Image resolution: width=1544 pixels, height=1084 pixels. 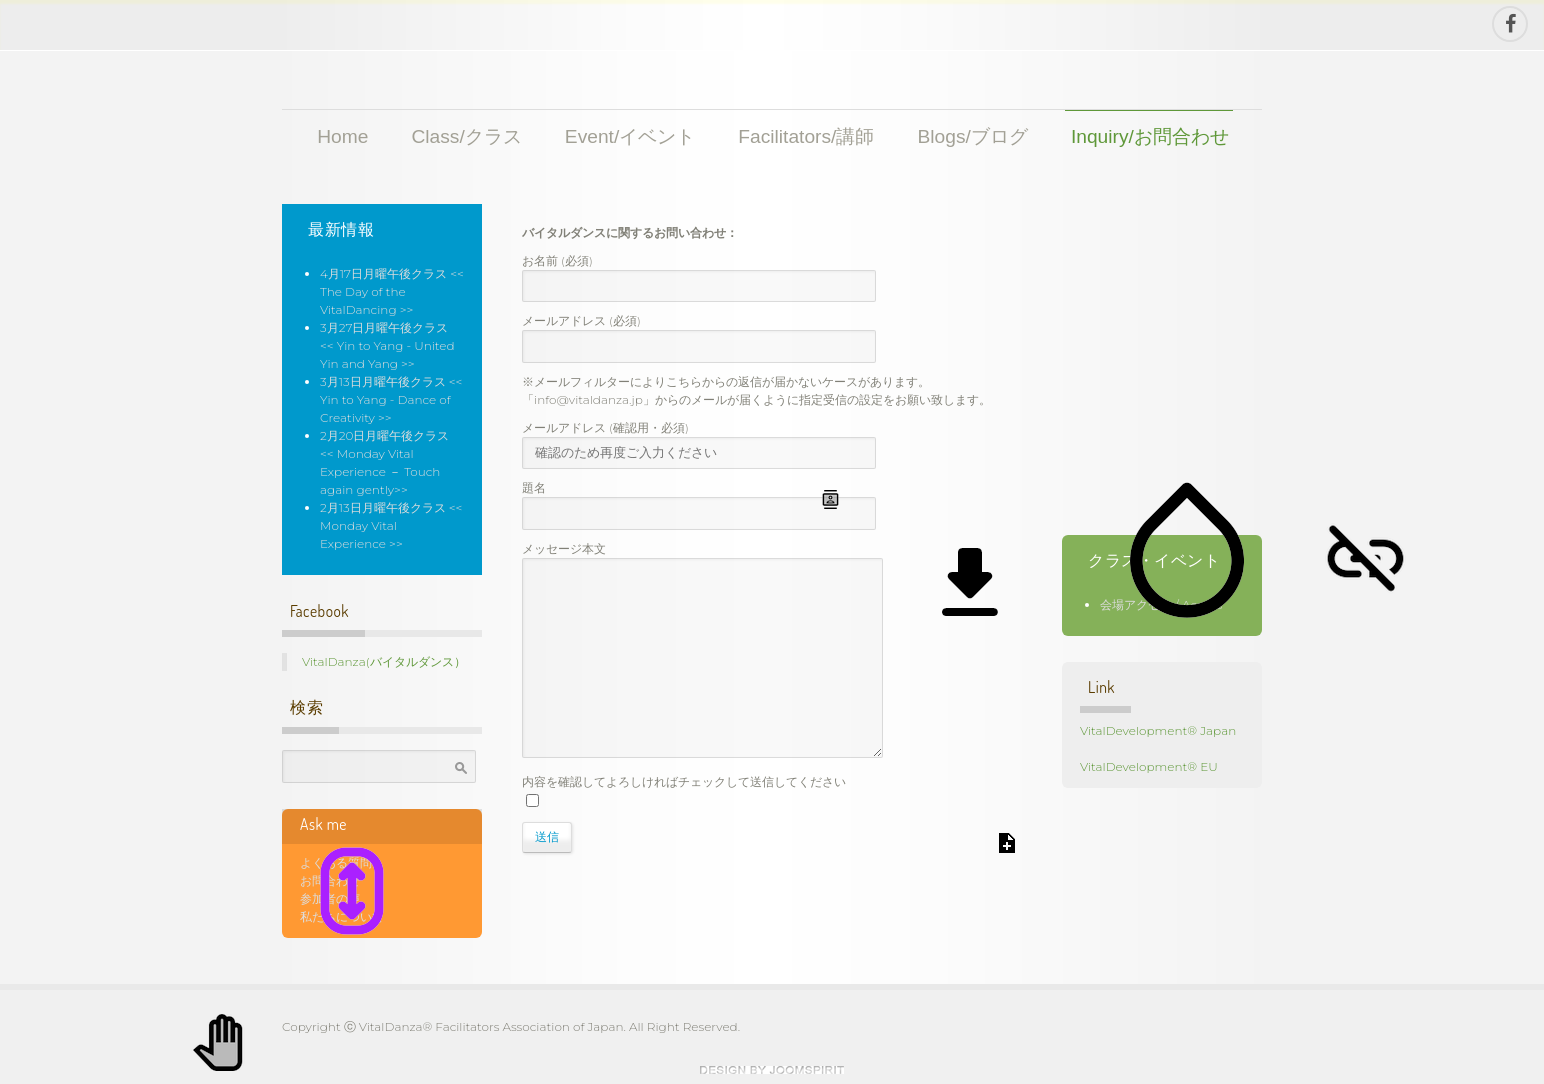 What do you see at coordinates (1007, 843) in the screenshot?
I see `create a new note or document` at bounding box center [1007, 843].